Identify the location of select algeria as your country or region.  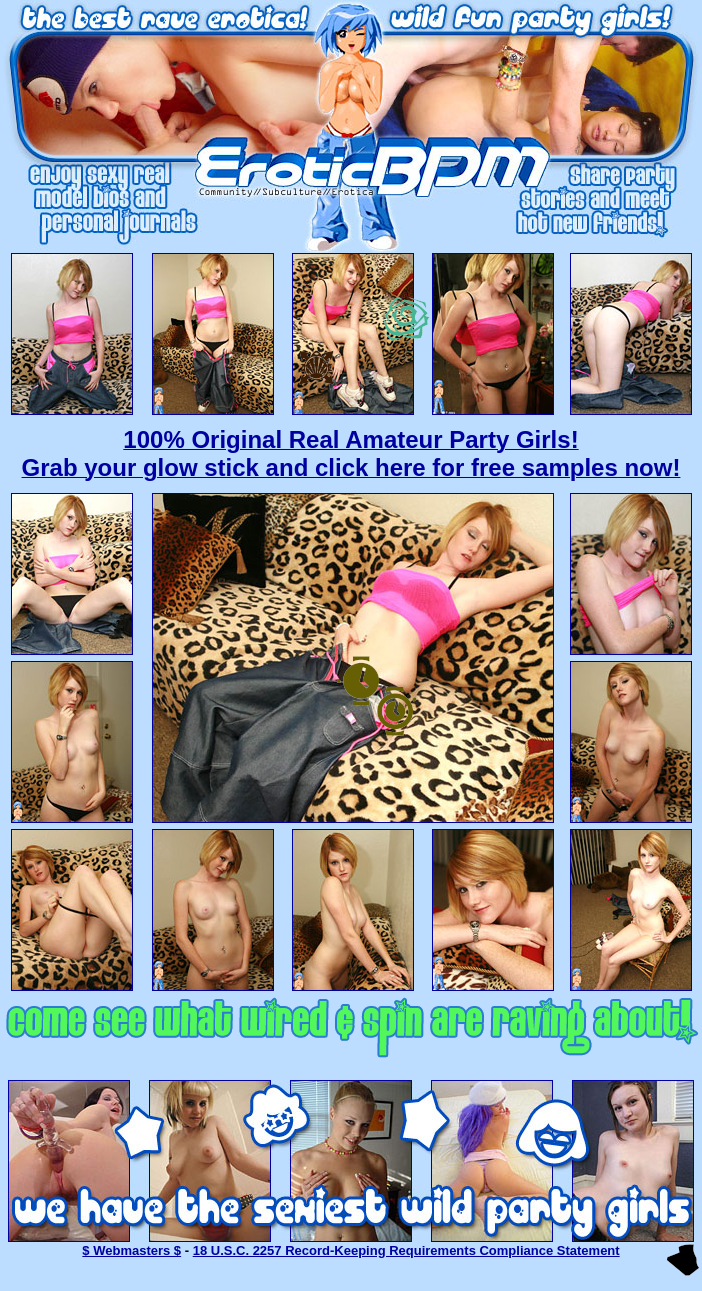
(683, 1260).